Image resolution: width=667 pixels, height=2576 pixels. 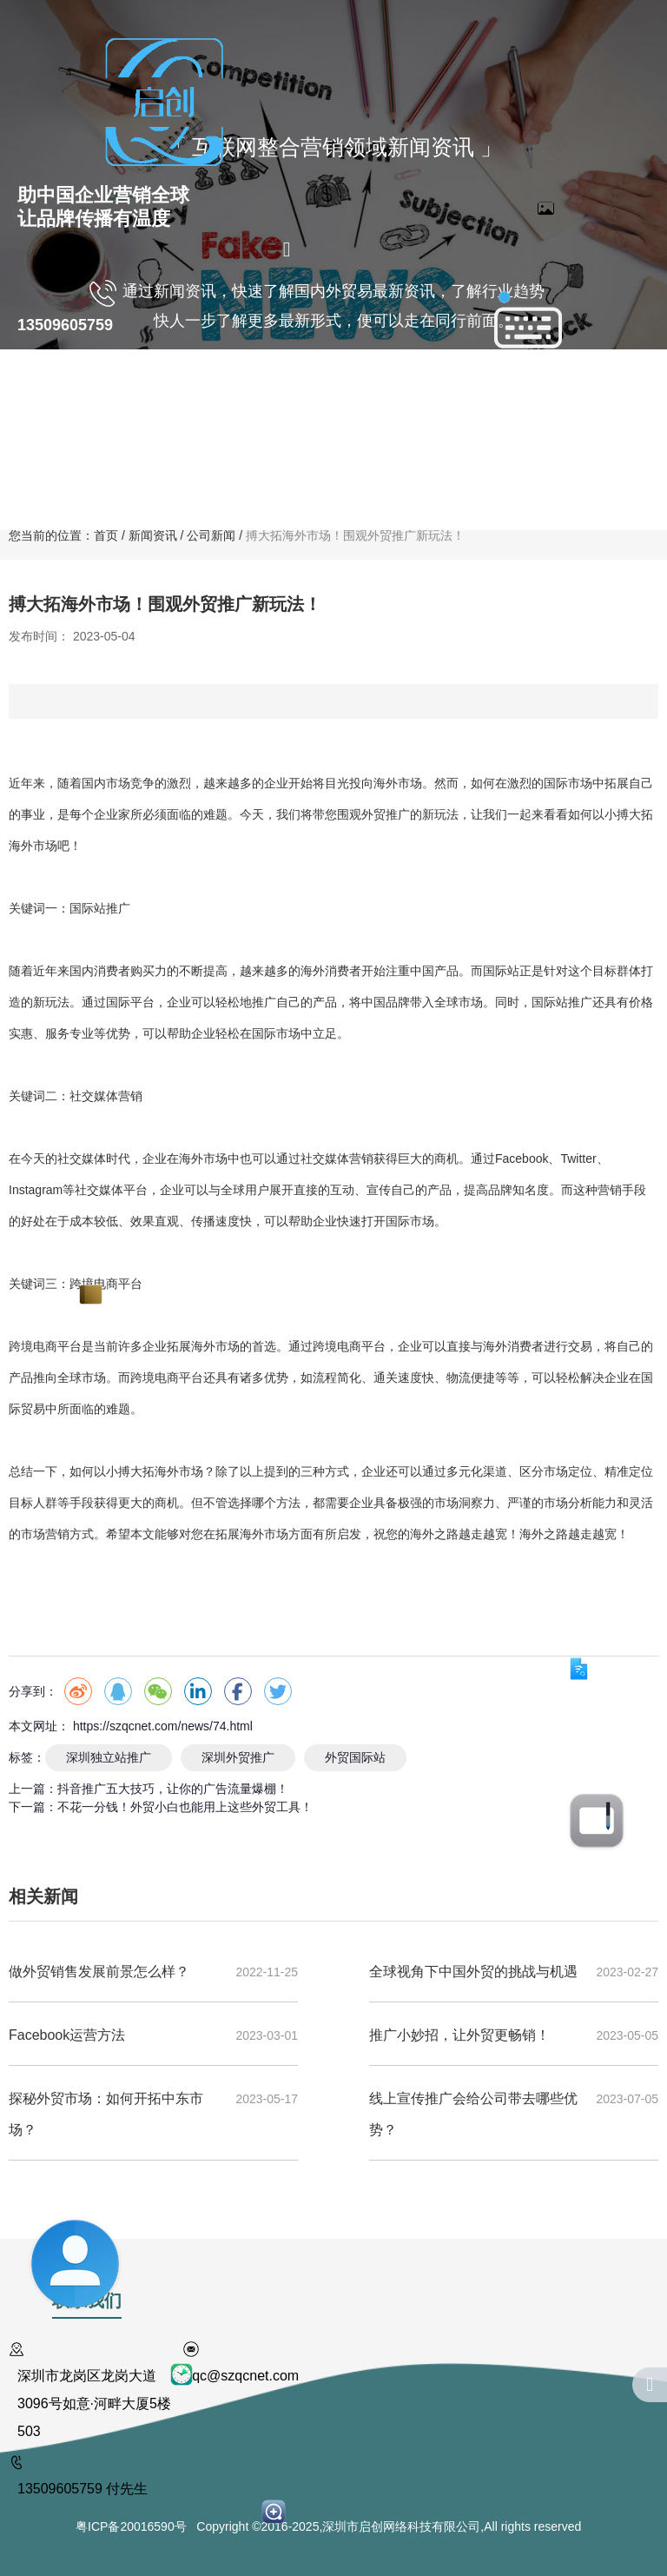 What do you see at coordinates (75, 2263) in the screenshot?
I see `default user profile avatar` at bounding box center [75, 2263].